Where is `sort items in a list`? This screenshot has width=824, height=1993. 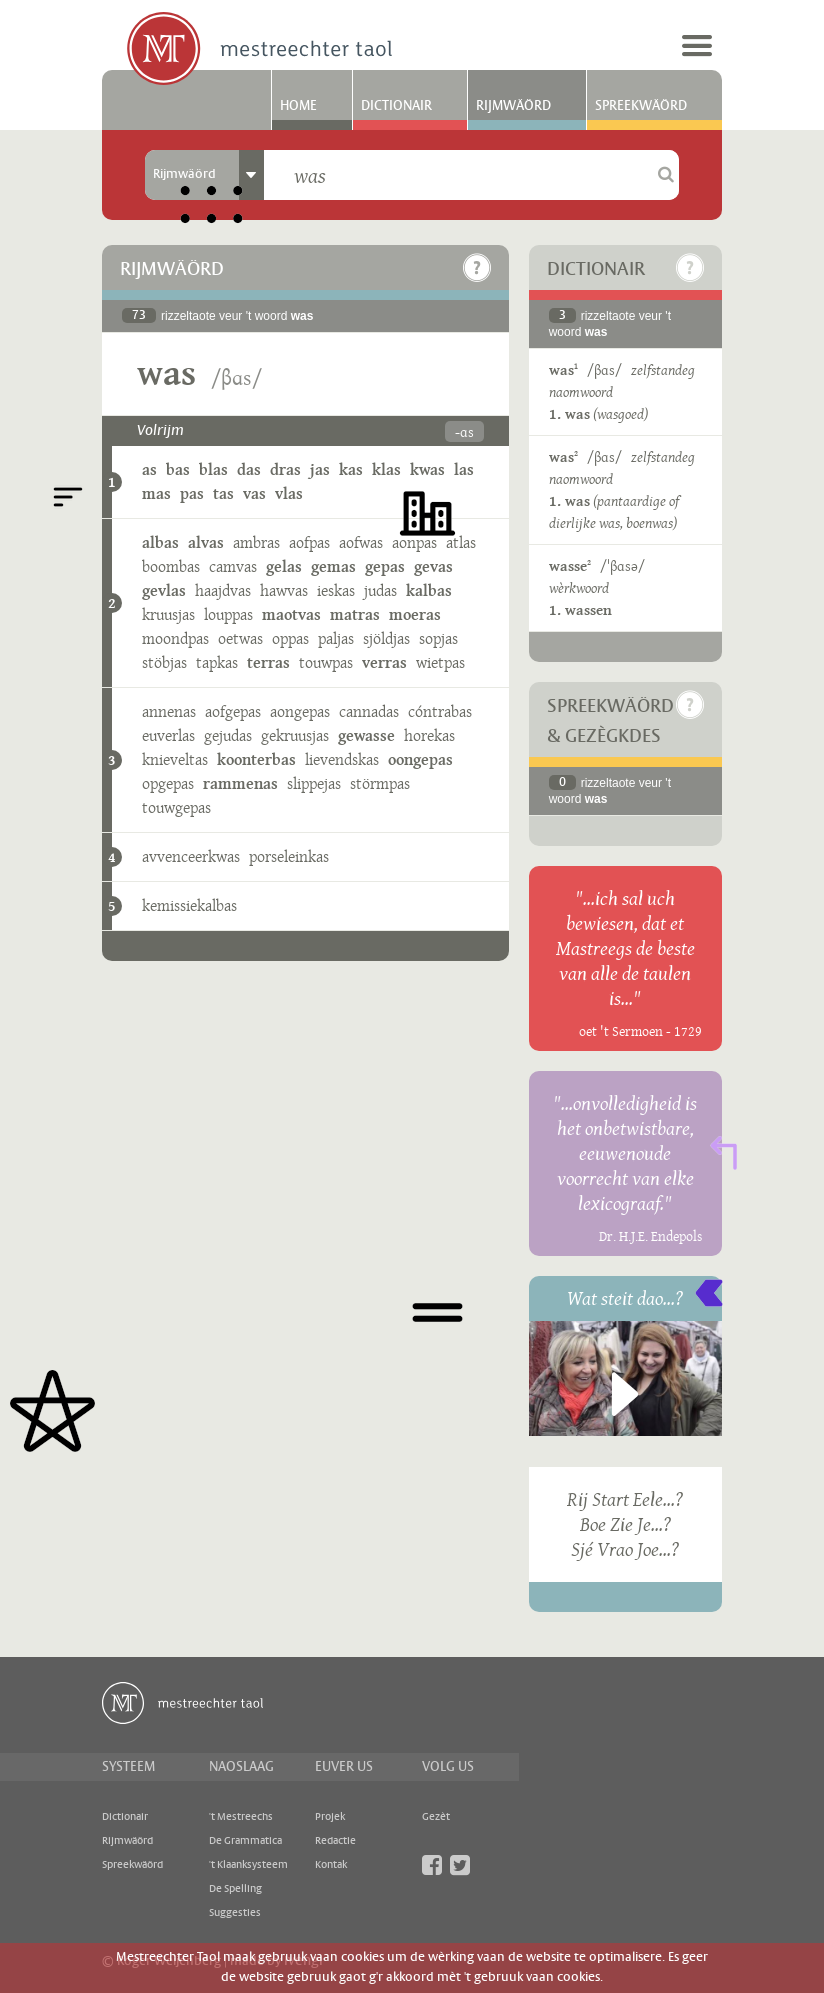 sort items in a list is located at coordinates (68, 497).